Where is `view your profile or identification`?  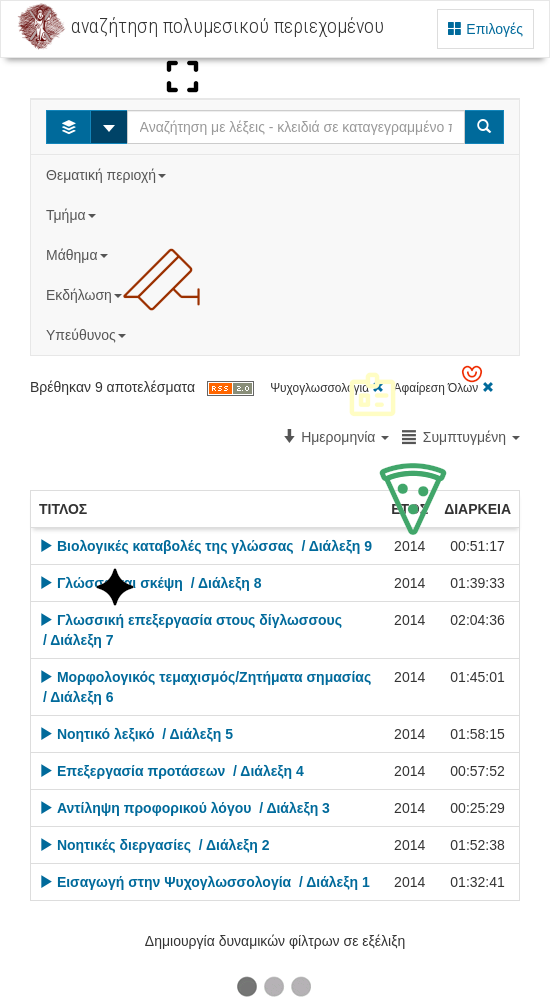 view your profile or identification is located at coordinates (372, 395).